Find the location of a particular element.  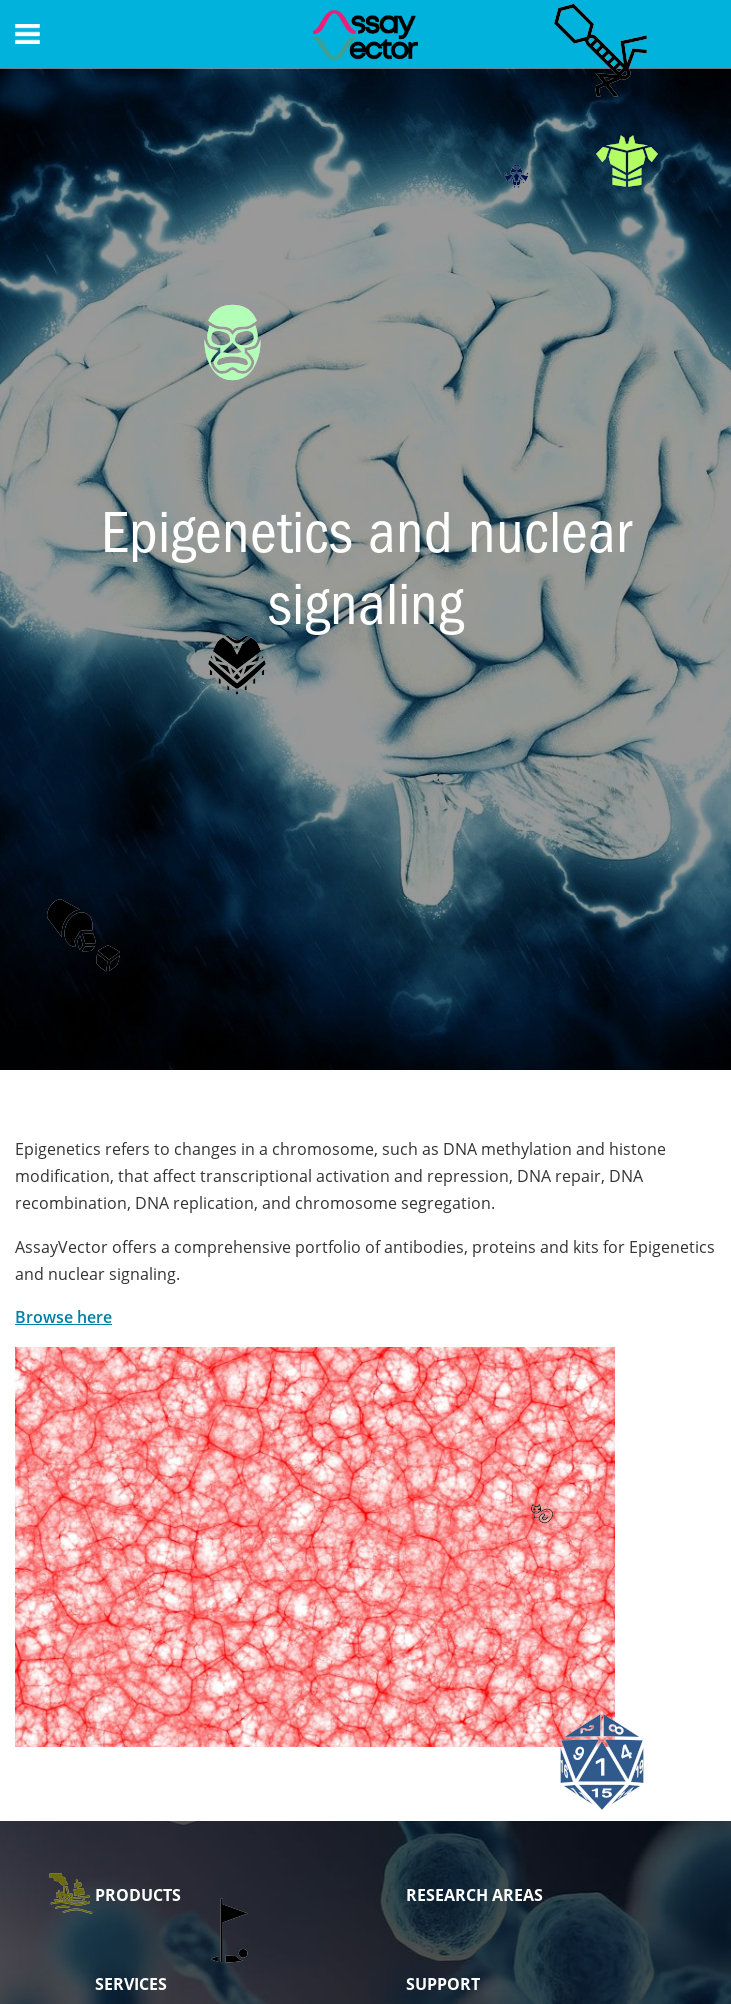

select a wrestler character or avatar is located at coordinates (232, 342).